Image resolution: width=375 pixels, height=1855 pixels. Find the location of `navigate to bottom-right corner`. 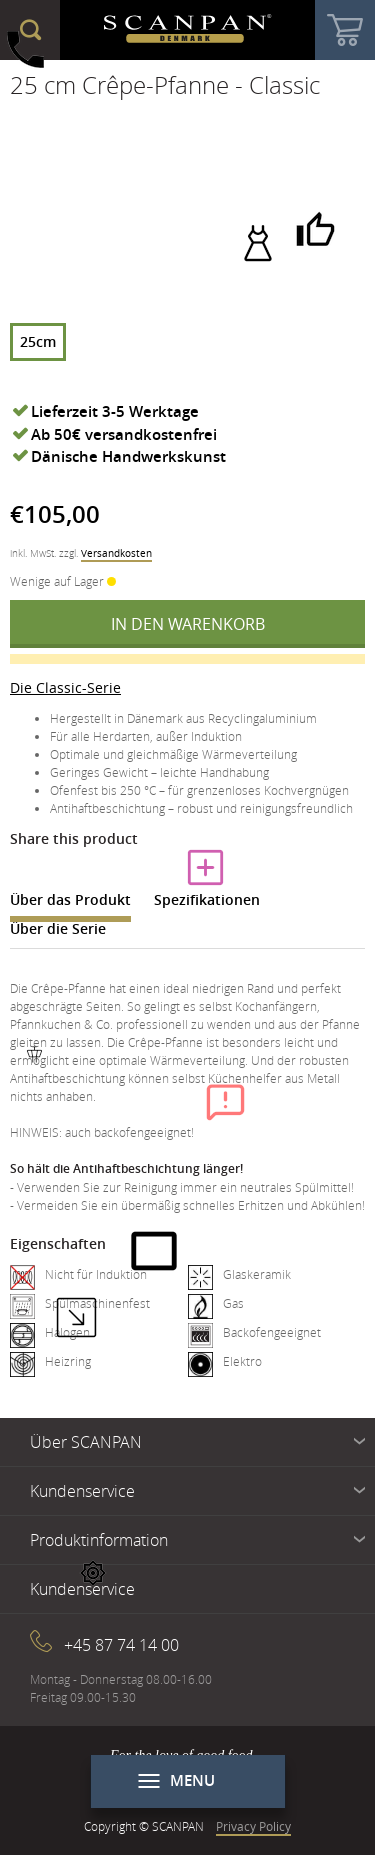

navigate to bottom-right corner is located at coordinates (76, 1317).